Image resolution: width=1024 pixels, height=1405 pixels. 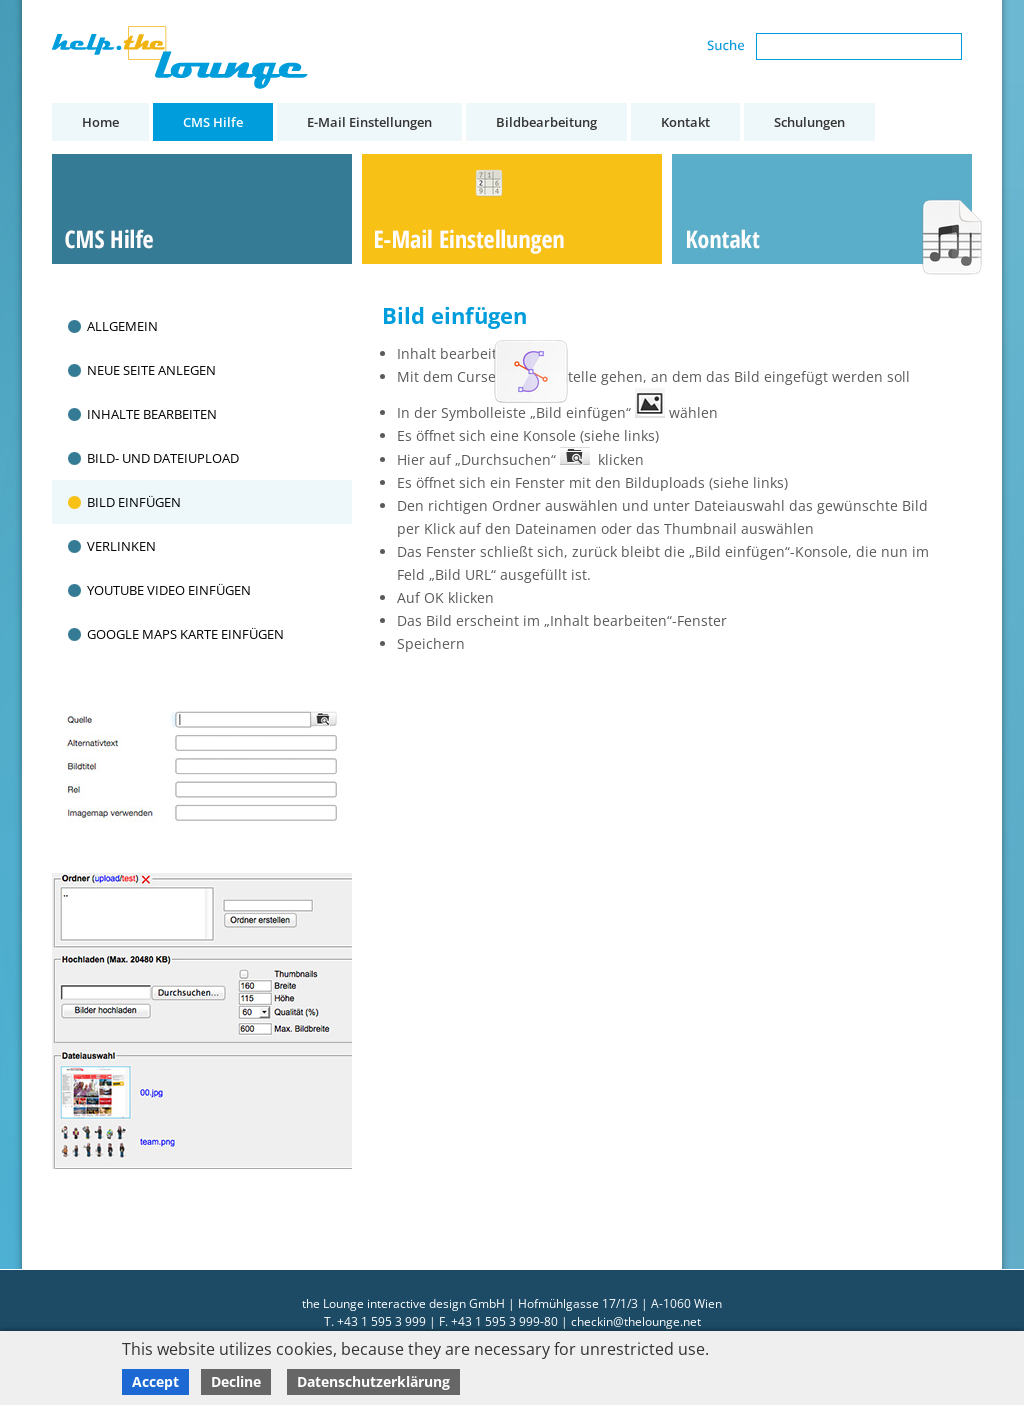 What do you see at coordinates (952, 237) in the screenshot?
I see `open a lilypond music notation file` at bounding box center [952, 237].